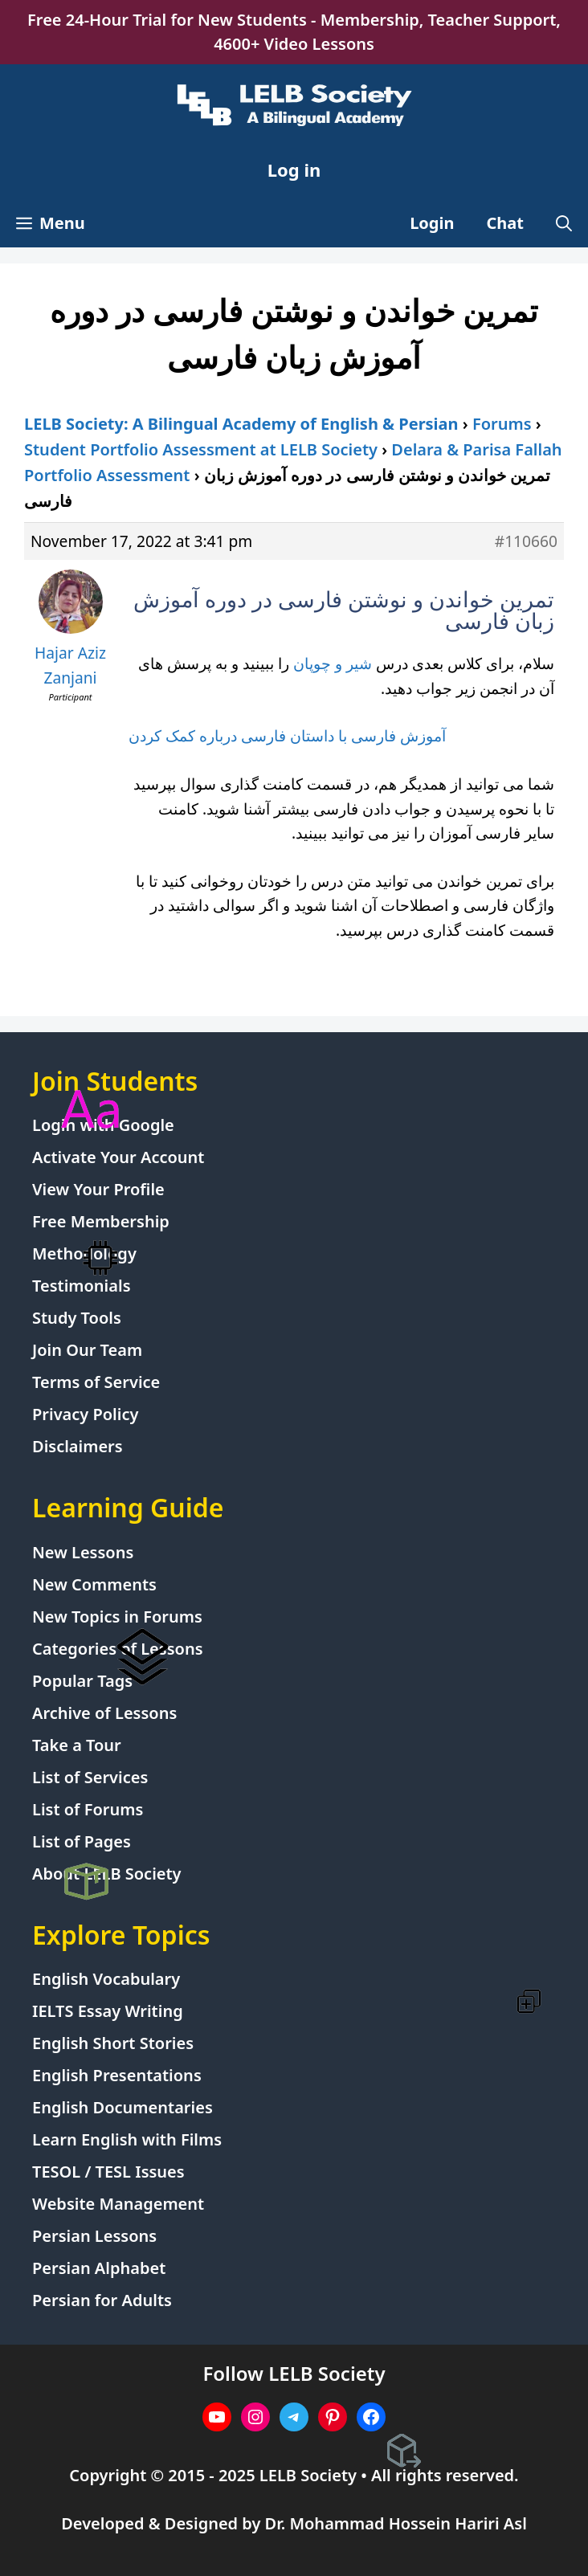 The width and height of the screenshot is (588, 2576). Describe the element at coordinates (101, 1259) in the screenshot. I see `view hardware or processor information` at that location.